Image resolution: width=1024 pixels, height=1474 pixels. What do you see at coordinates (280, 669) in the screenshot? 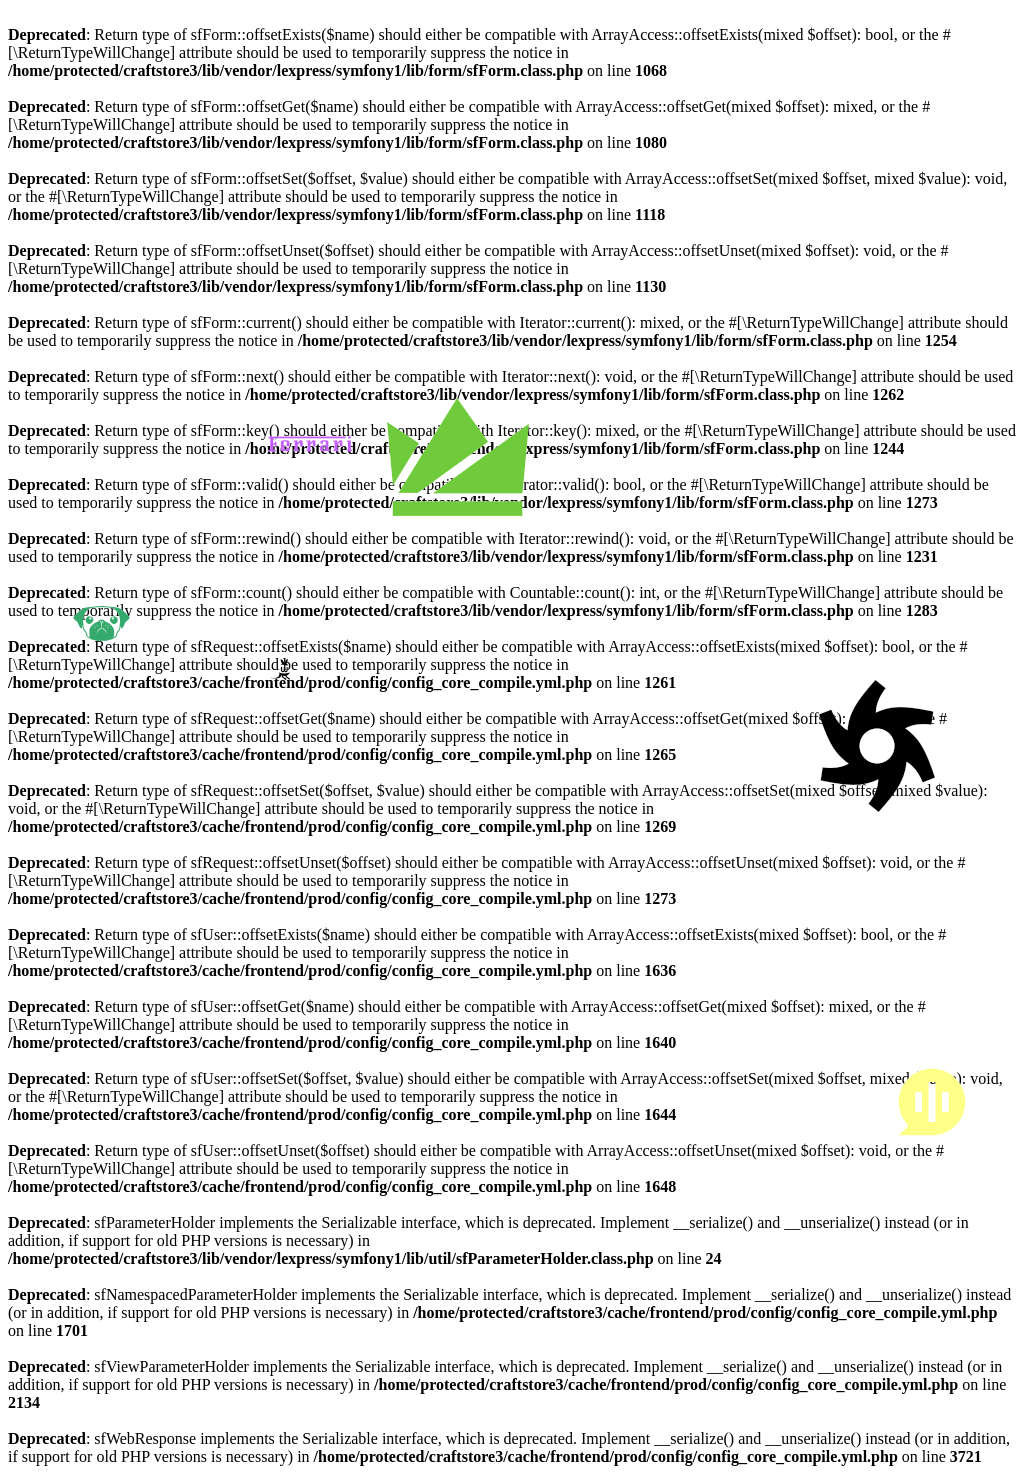
I see `open wallabag read-it-later app` at bounding box center [280, 669].